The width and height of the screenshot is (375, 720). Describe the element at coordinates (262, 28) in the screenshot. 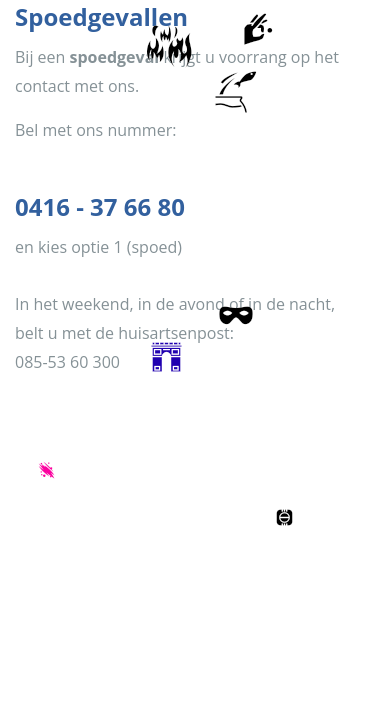

I see `tap to flick or shoot a marble` at that location.